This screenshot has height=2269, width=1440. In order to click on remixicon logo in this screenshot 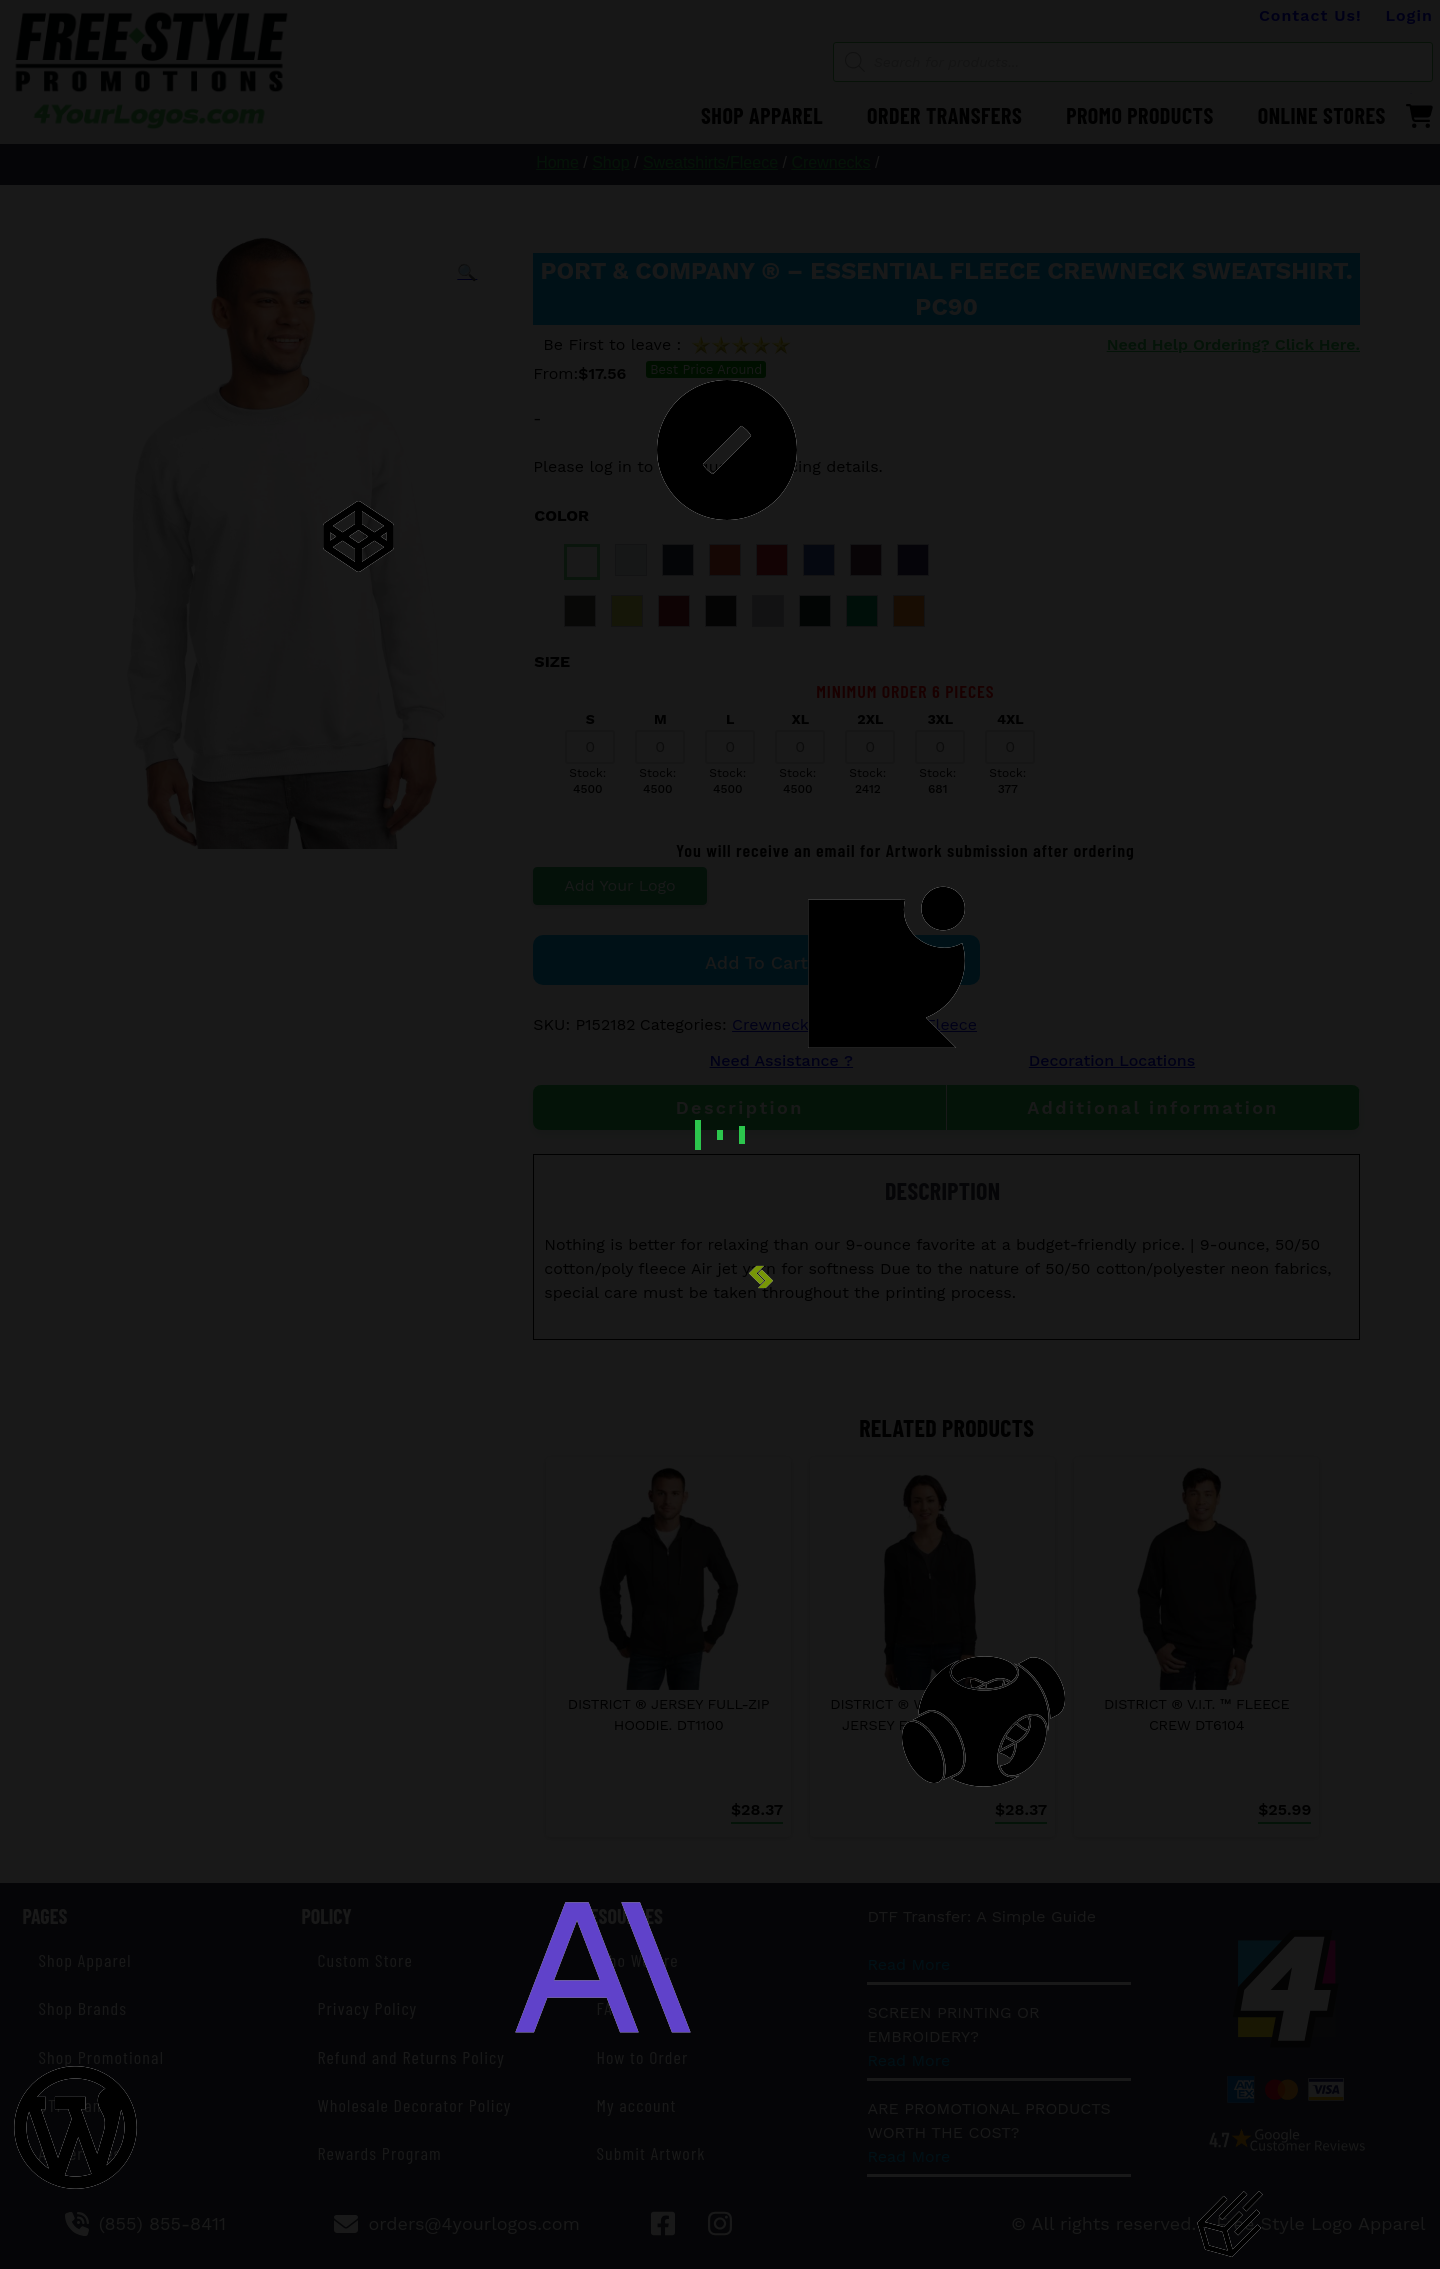, I will do `click(886, 969)`.